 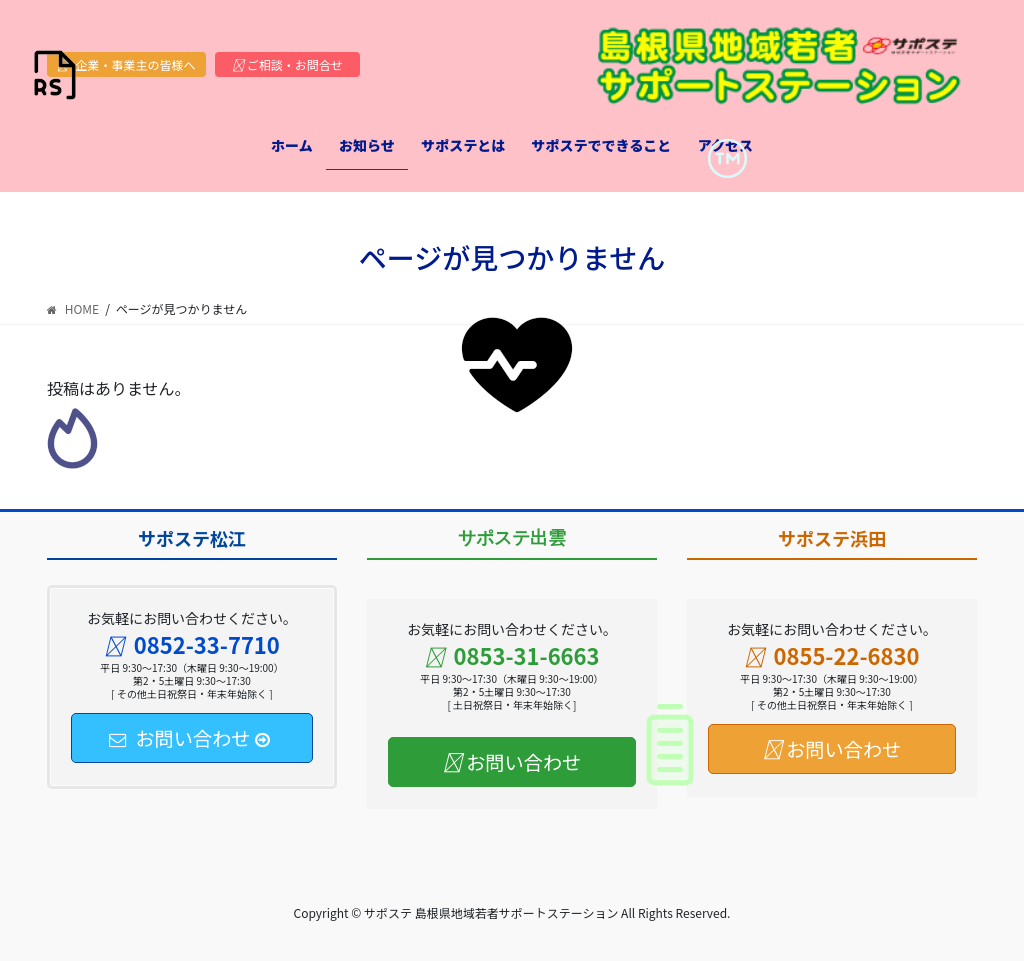 What do you see at coordinates (55, 75) in the screenshot?
I see `a Rust source code file` at bounding box center [55, 75].